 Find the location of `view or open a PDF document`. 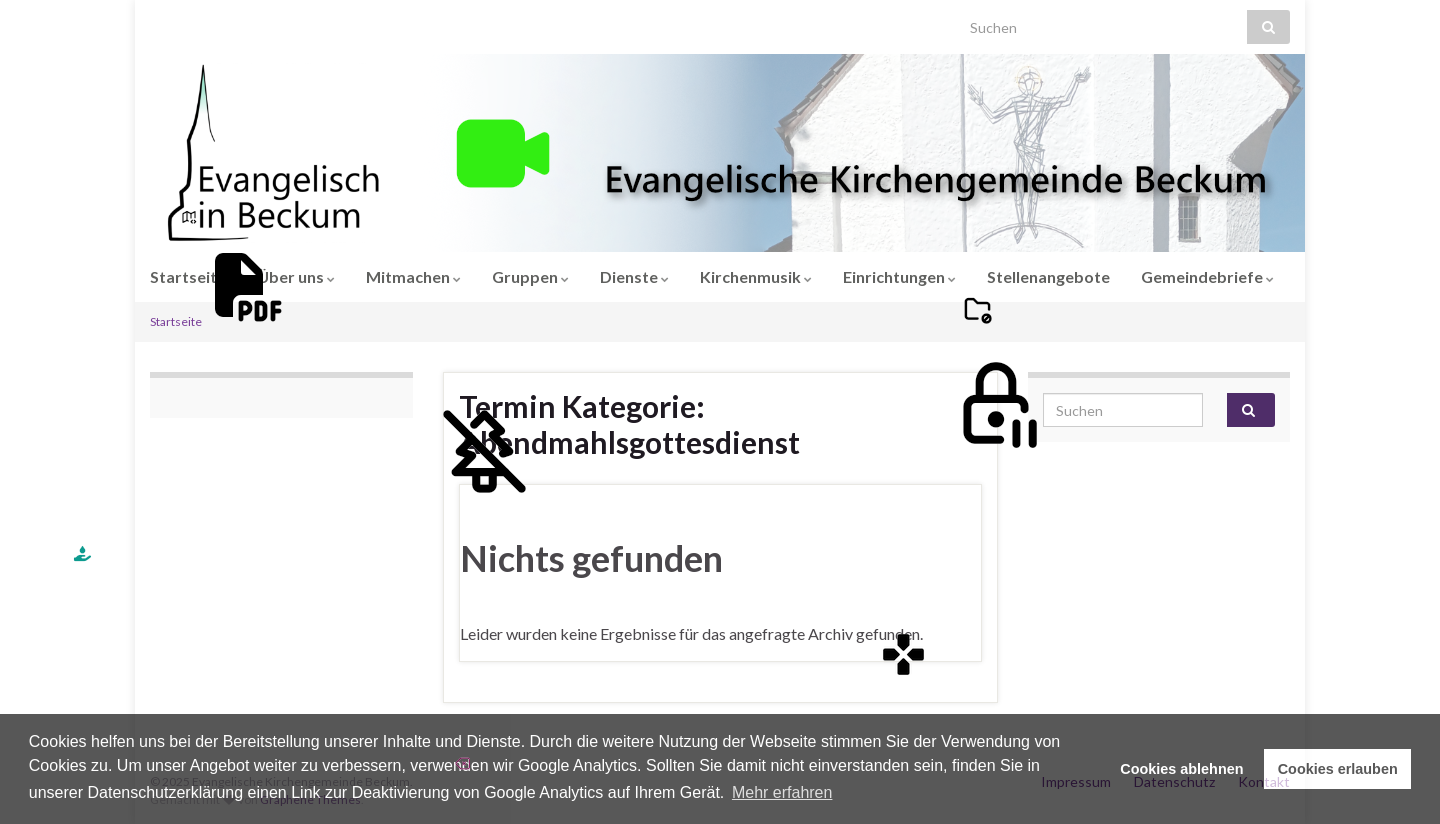

view or open a PDF document is located at coordinates (247, 285).